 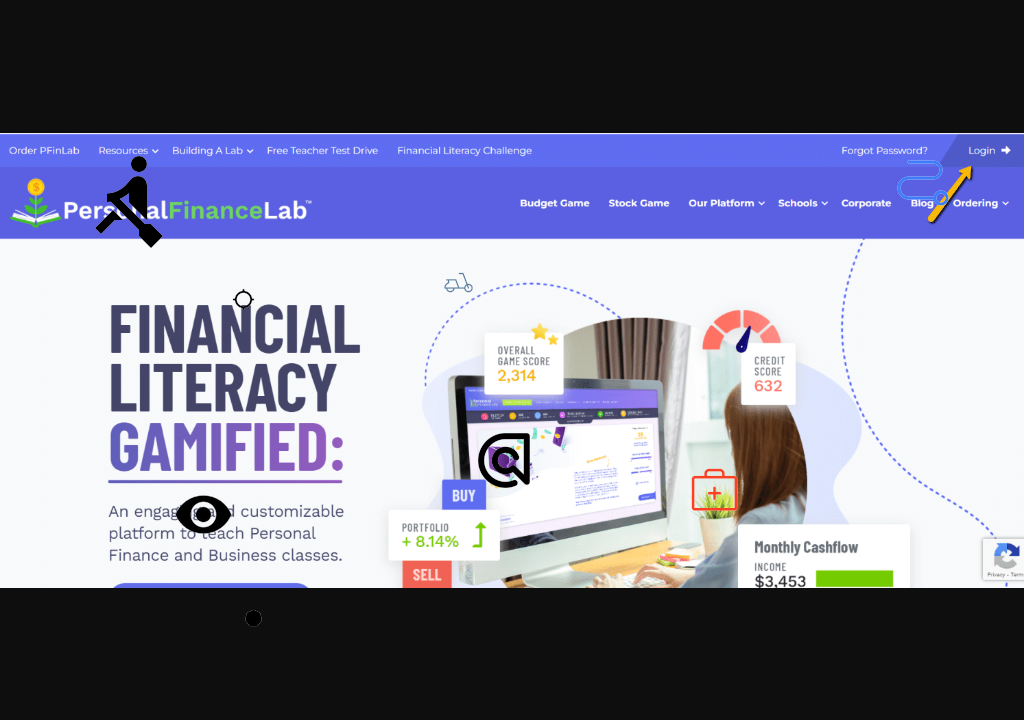 I want to click on access first aid or medical resources, so click(x=714, y=491).